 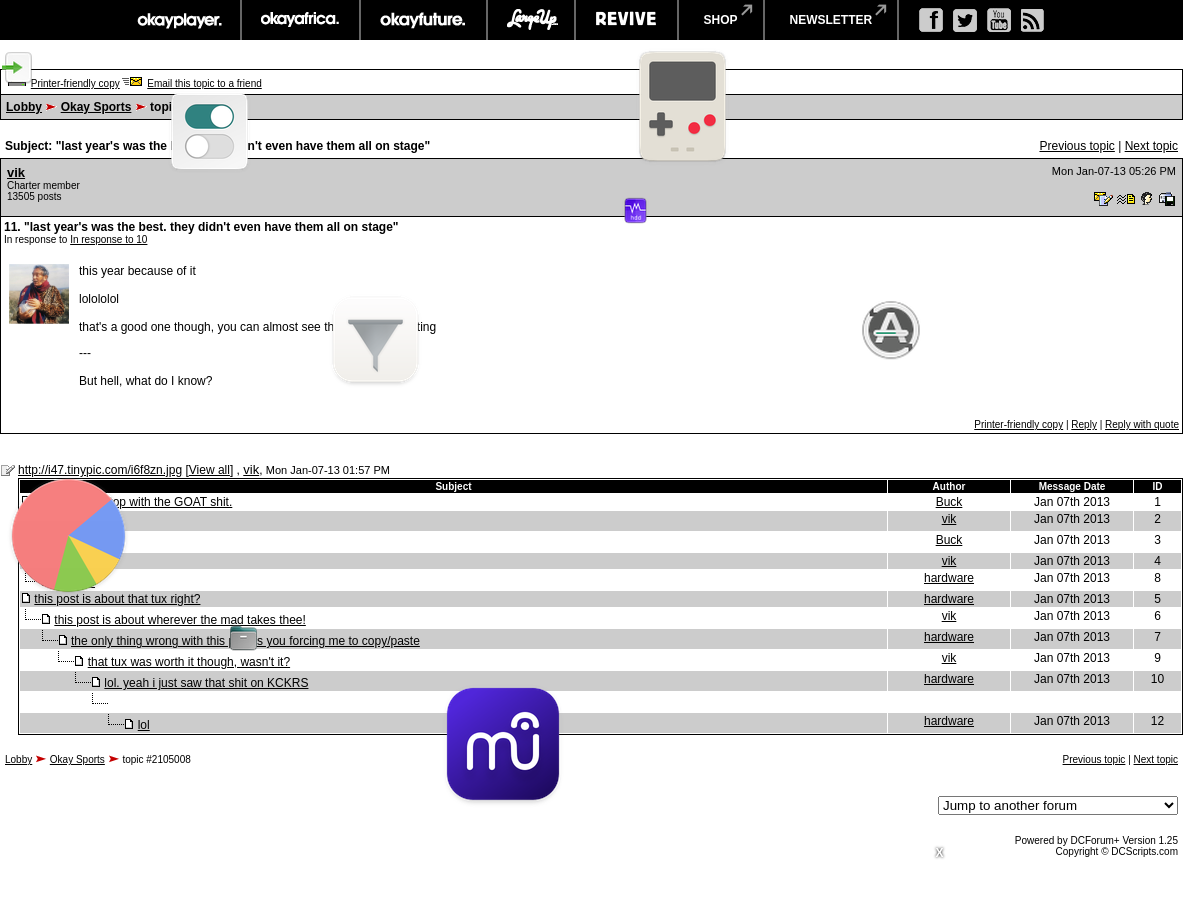 What do you see at coordinates (682, 106) in the screenshot?
I see `open the games application` at bounding box center [682, 106].